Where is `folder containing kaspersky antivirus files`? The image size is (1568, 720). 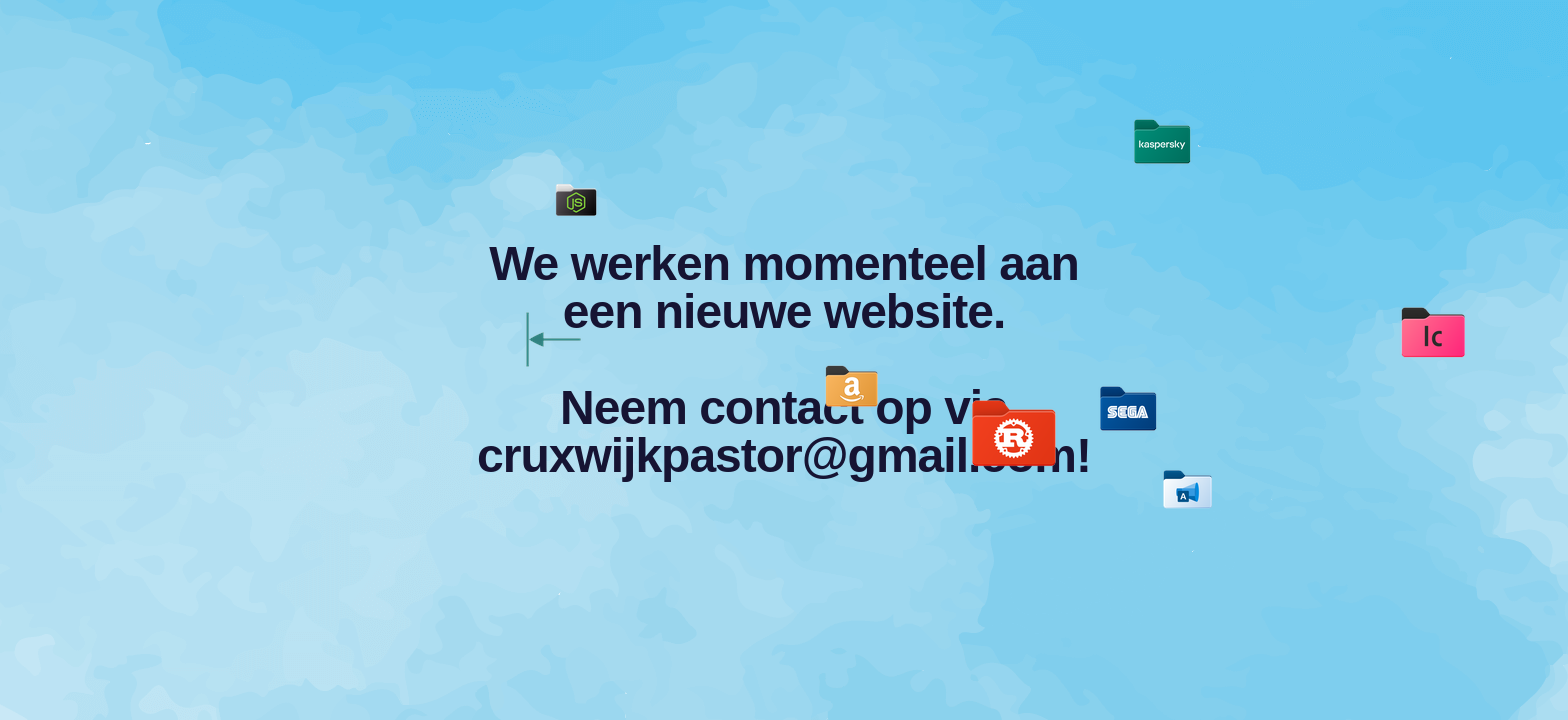
folder containing kaspersky antivirus files is located at coordinates (1162, 143).